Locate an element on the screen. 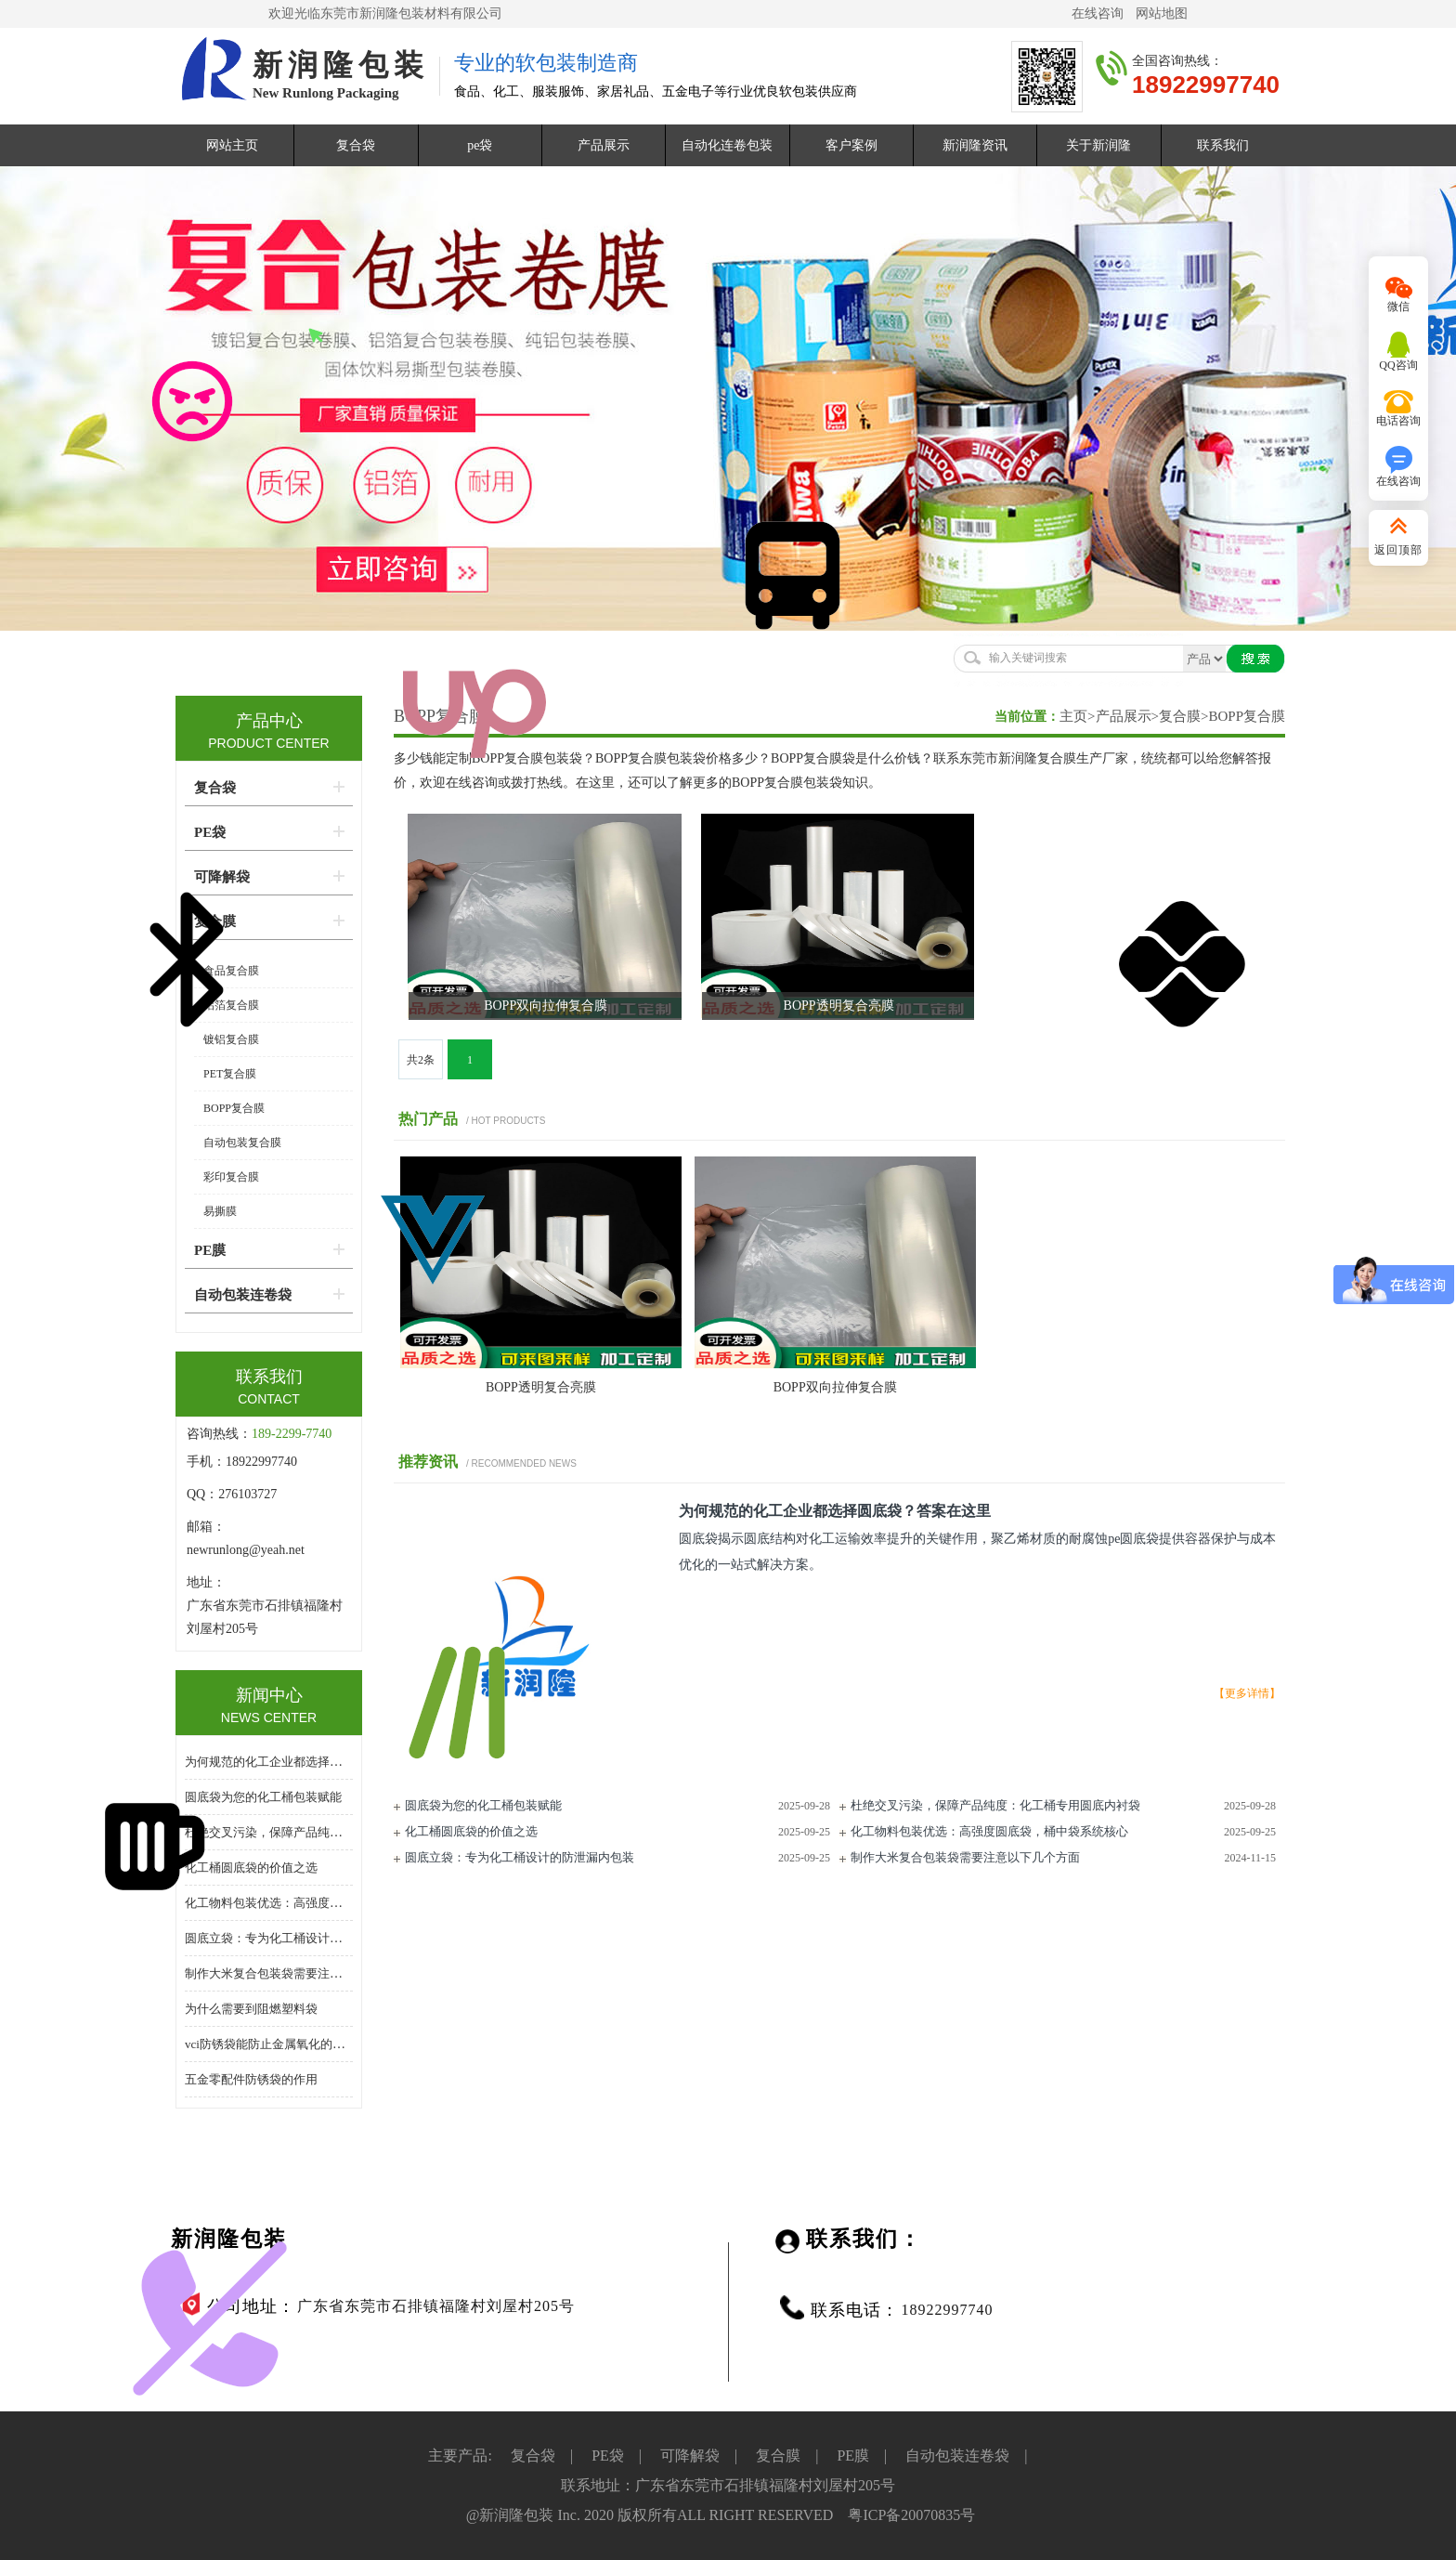 This screenshot has width=1456, height=2560. mouse cursor or pointer indicator is located at coordinates (316, 335).